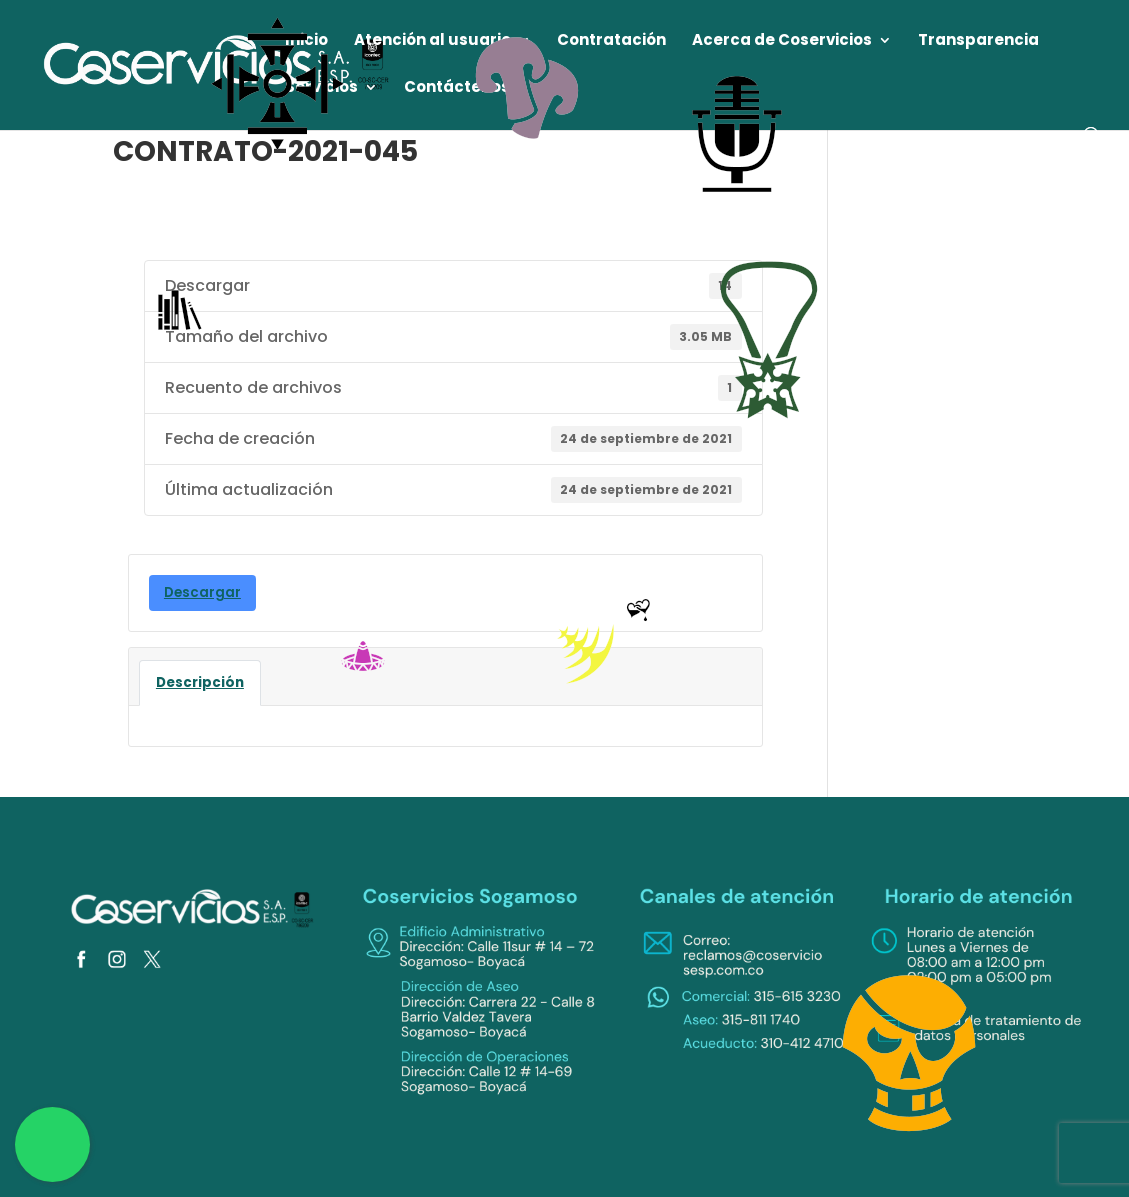 The image size is (1129, 1197). I want to click on transfer health or life points between characters, so click(638, 609).